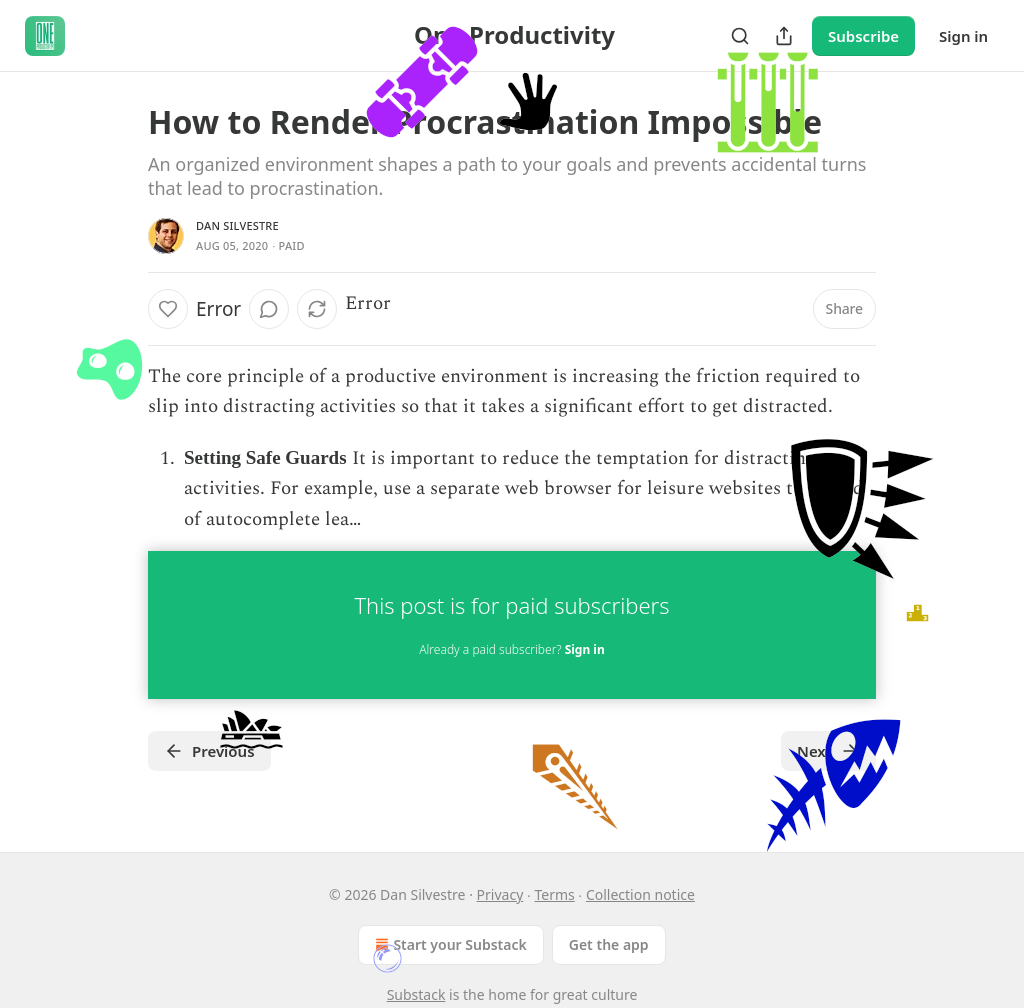 This screenshot has width=1024, height=1008. Describe the element at coordinates (834, 786) in the screenshot. I see `indicates a dead fish or deceased creature in game` at that location.